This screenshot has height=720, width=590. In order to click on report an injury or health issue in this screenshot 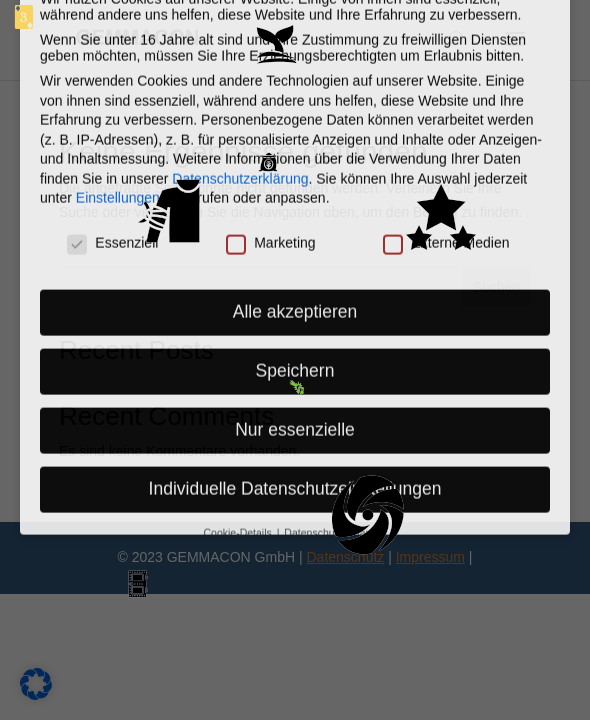, I will do `click(168, 211)`.